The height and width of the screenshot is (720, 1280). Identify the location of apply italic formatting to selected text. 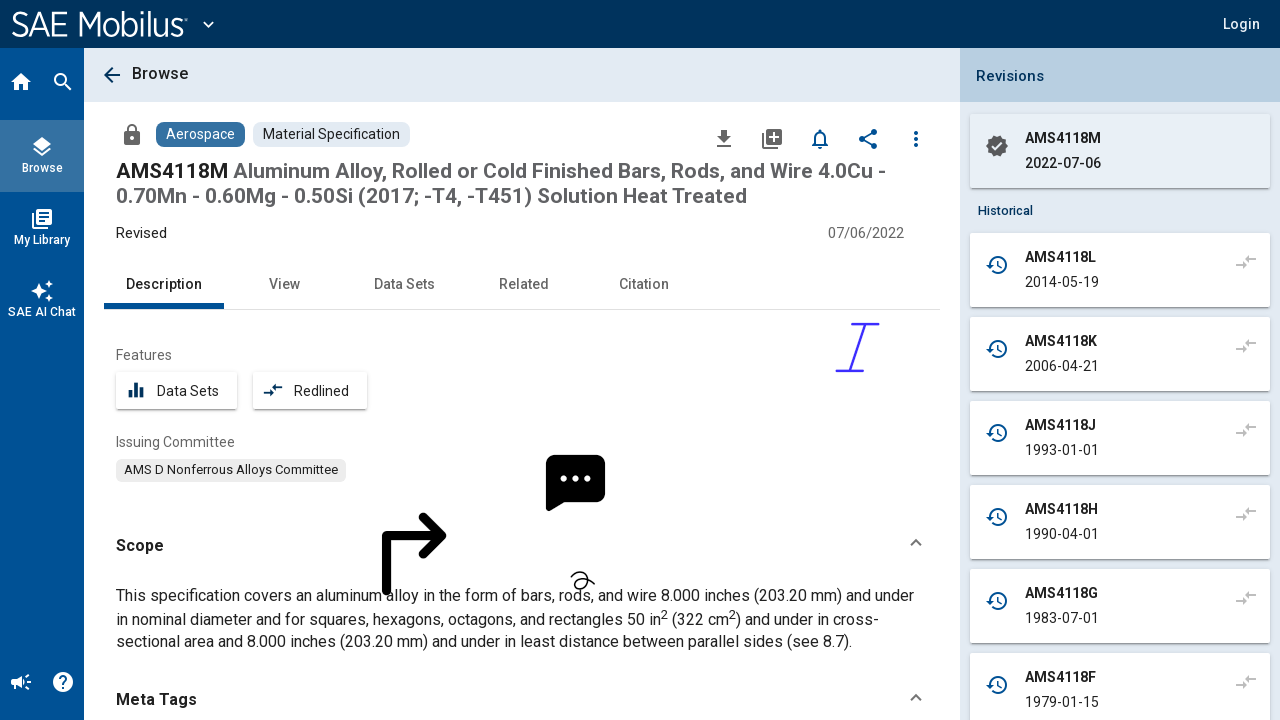
(857, 347).